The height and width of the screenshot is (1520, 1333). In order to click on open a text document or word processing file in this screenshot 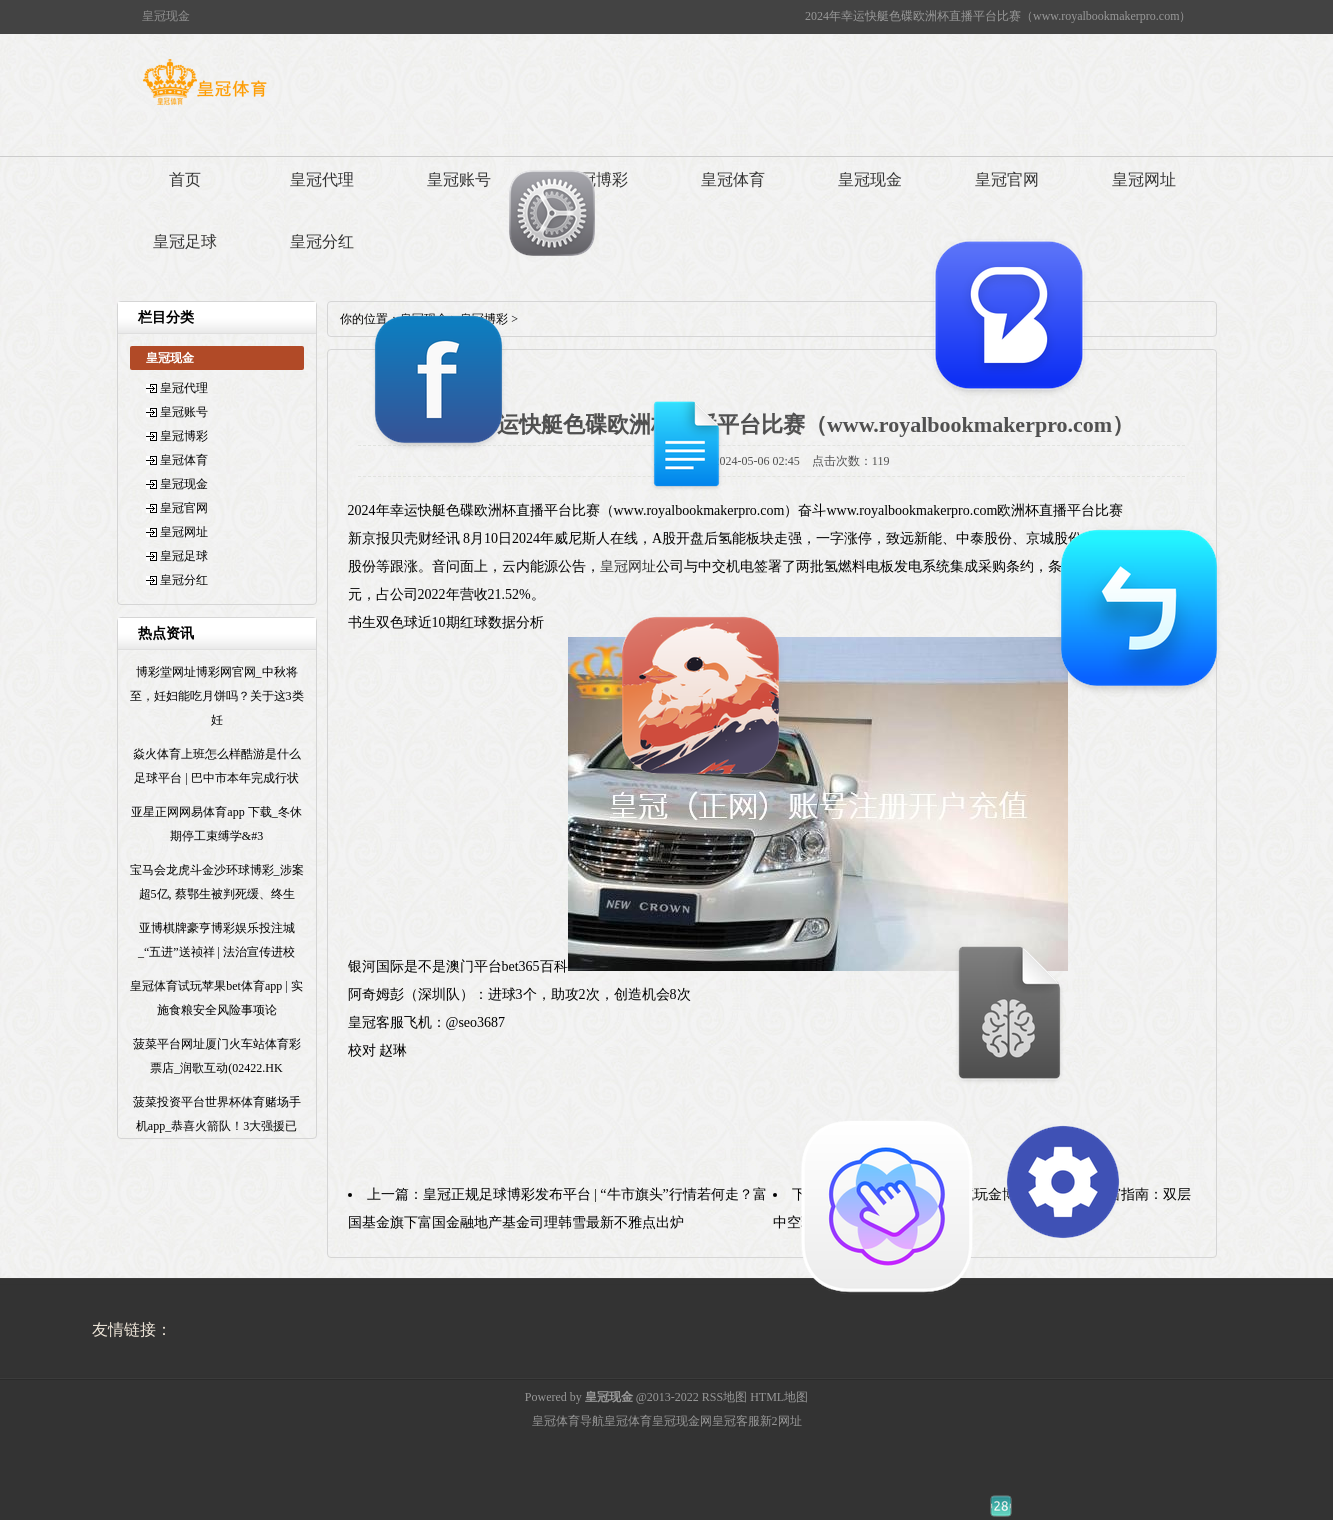, I will do `click(686, 445)`.